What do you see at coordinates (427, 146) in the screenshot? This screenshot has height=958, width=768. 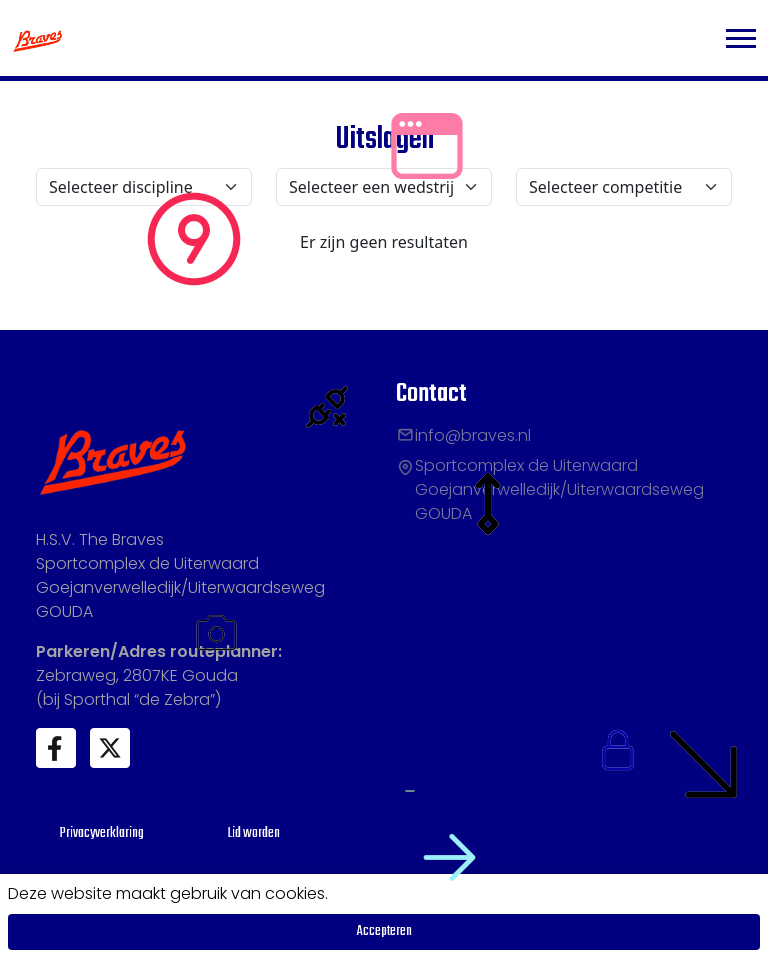 I see `open a new window` at bounding box center [427, 146].